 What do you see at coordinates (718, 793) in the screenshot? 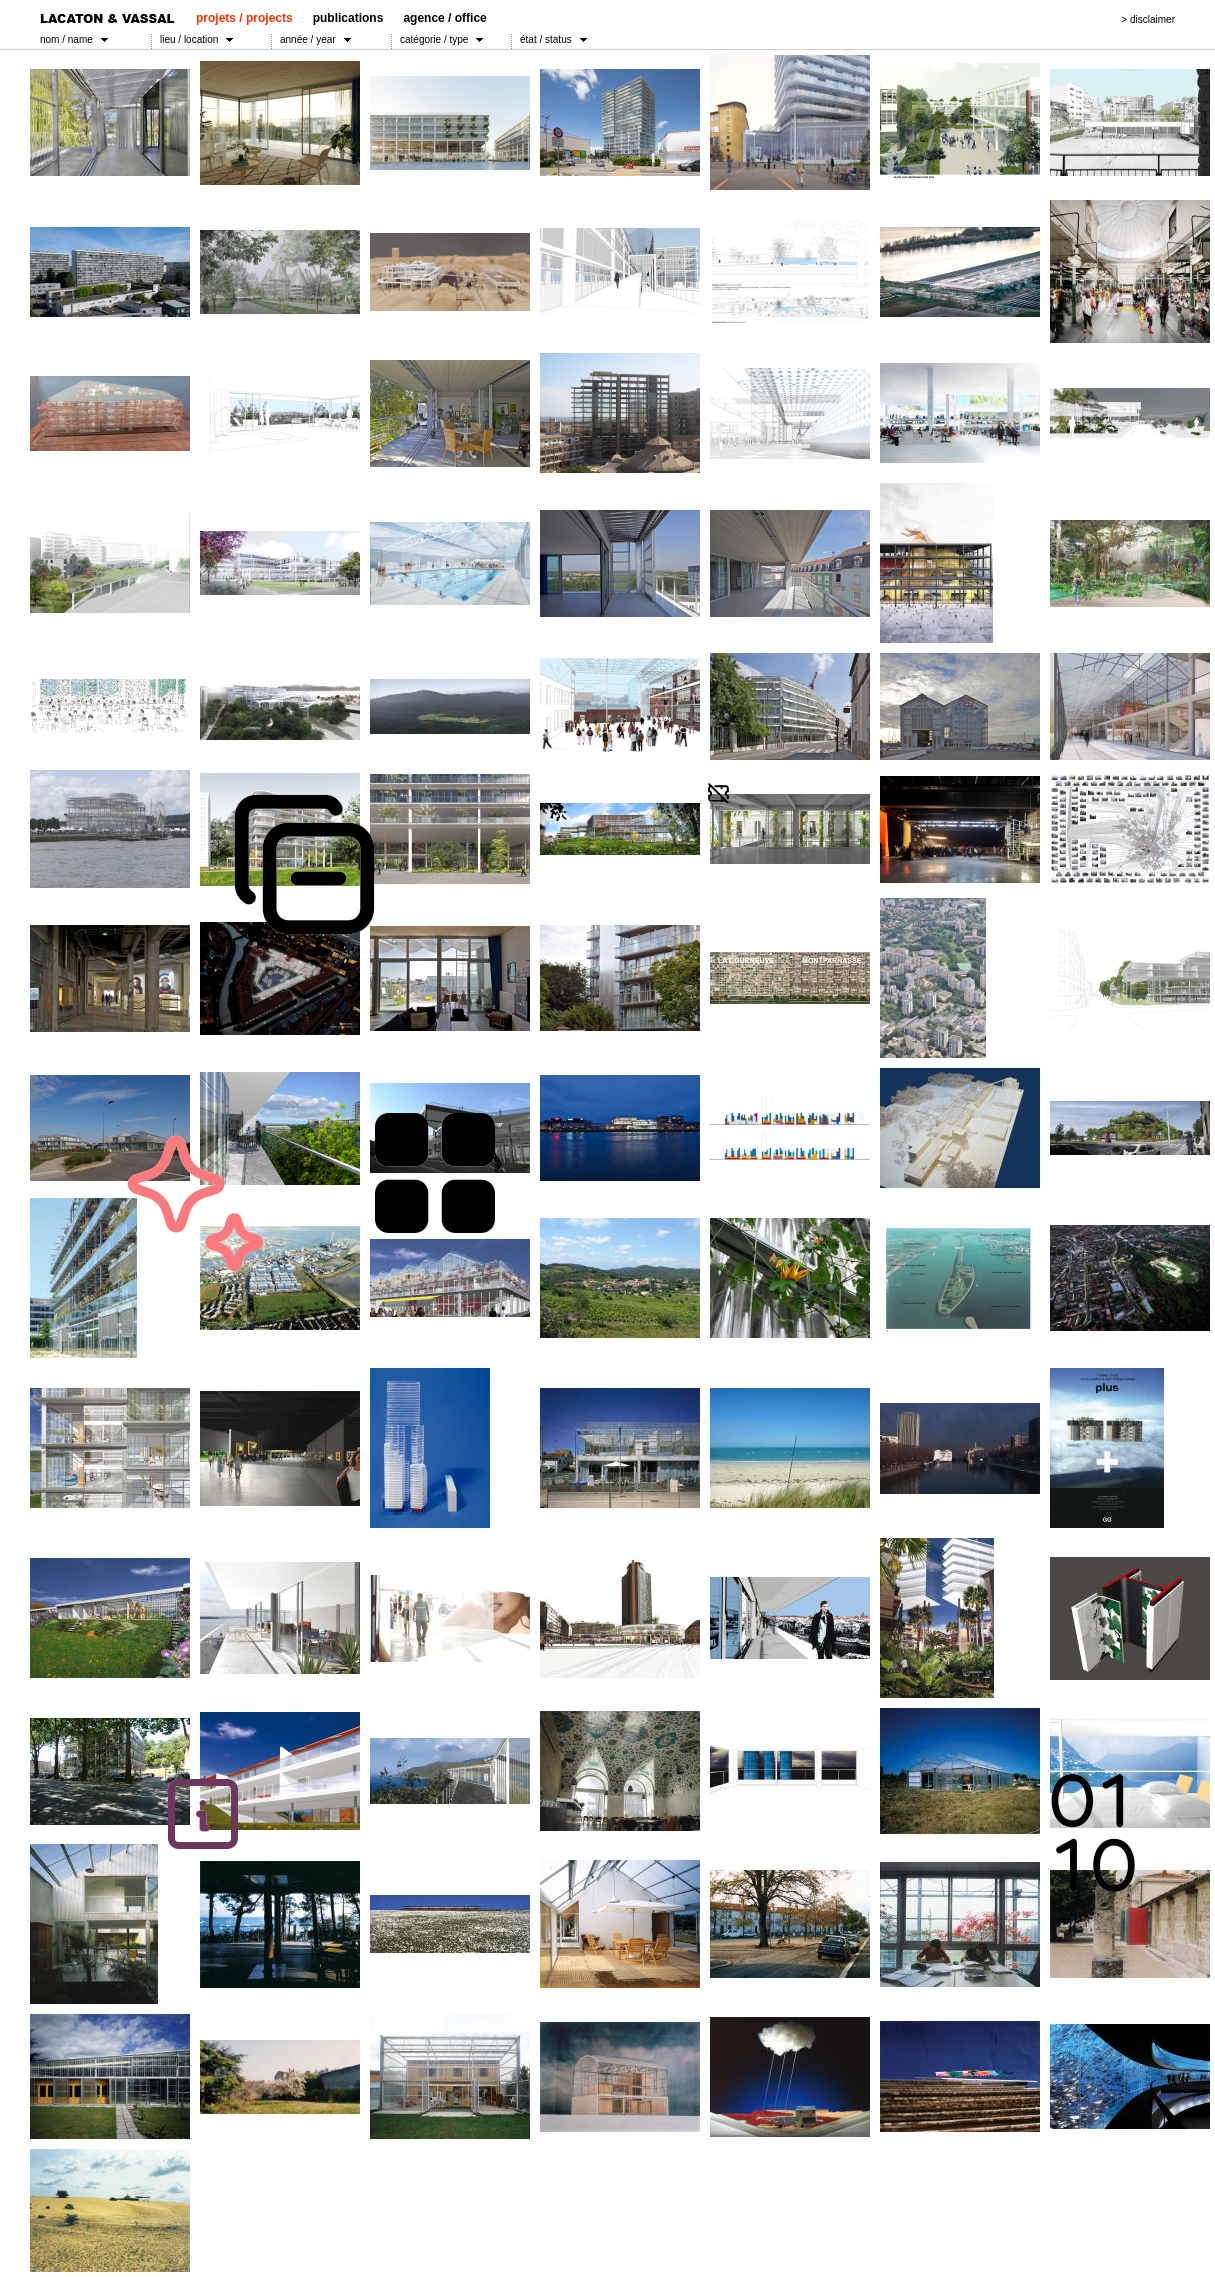
I see `ticket unavailable or sold out` at bounding box center [718, 793].